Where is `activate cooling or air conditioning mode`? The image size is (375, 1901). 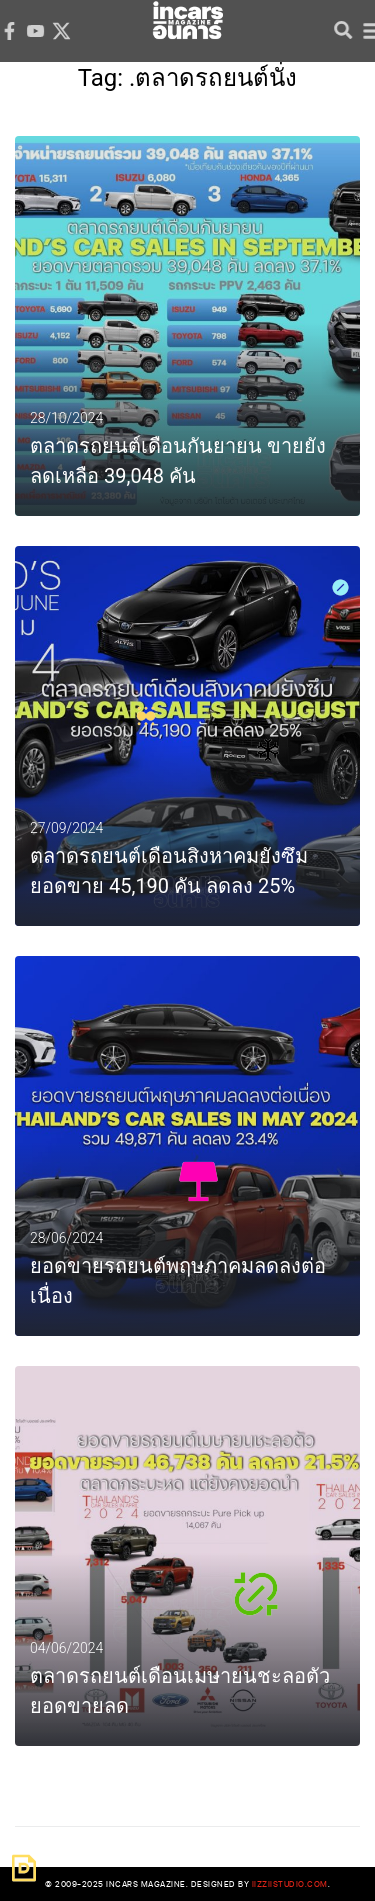 activate cooling or air conditioning mode is located at coordinates (268, 750).